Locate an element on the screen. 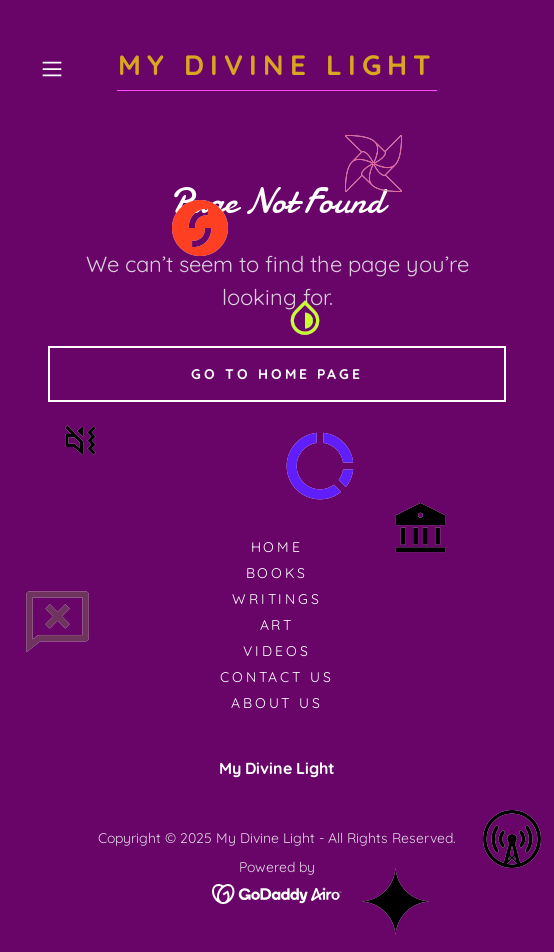  delete a conversation is located at coordinates (57, 619).